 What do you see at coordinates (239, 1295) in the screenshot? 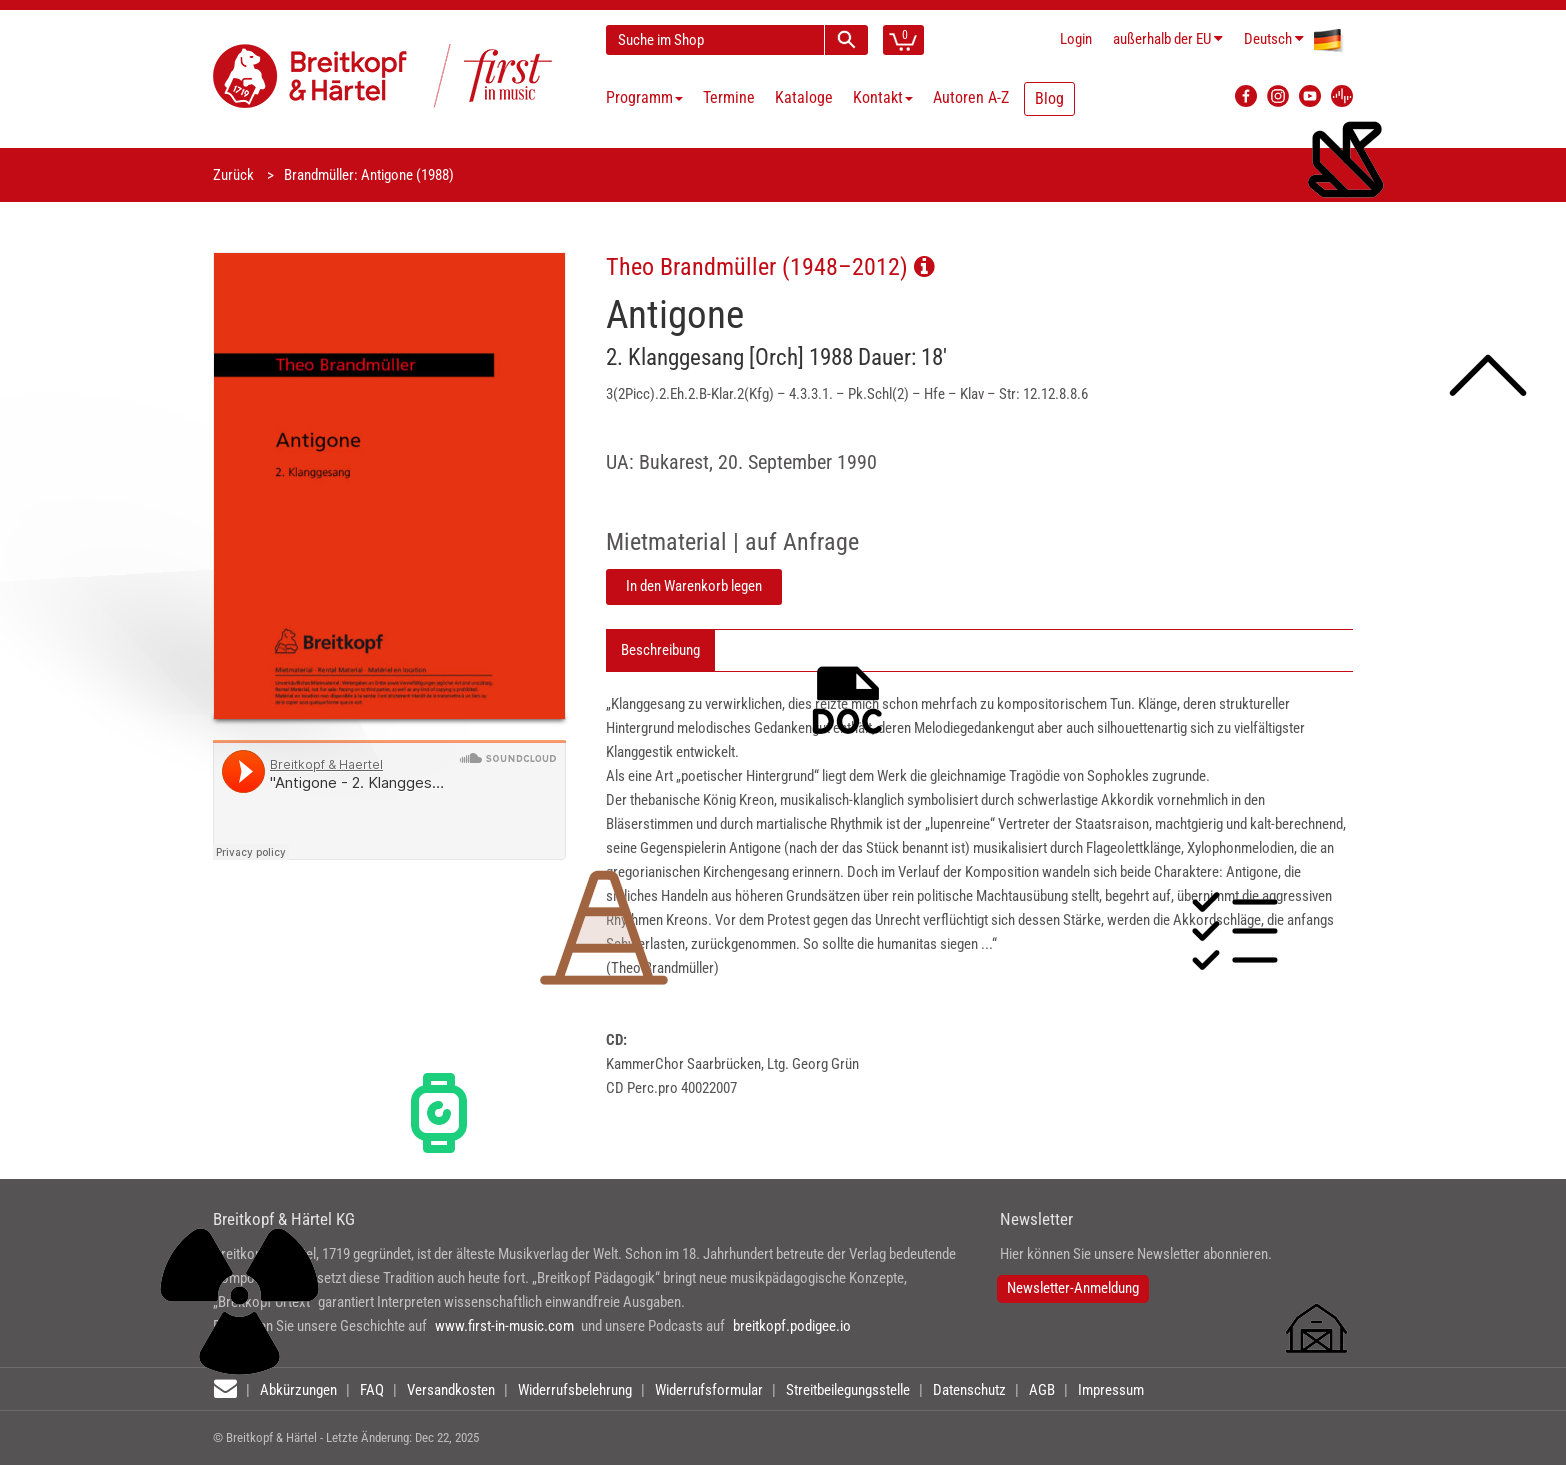
I see `indicates radioactive or hazardous material warning` at bounding box center [239, 1295].